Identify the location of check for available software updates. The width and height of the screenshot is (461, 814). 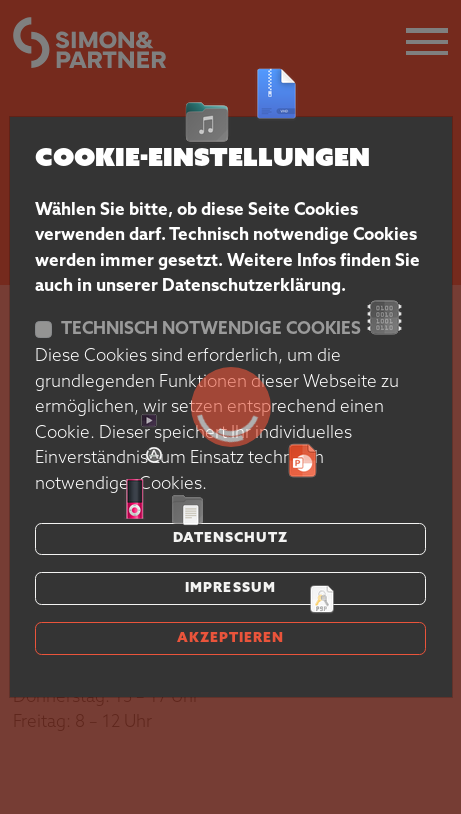
(154, 455).